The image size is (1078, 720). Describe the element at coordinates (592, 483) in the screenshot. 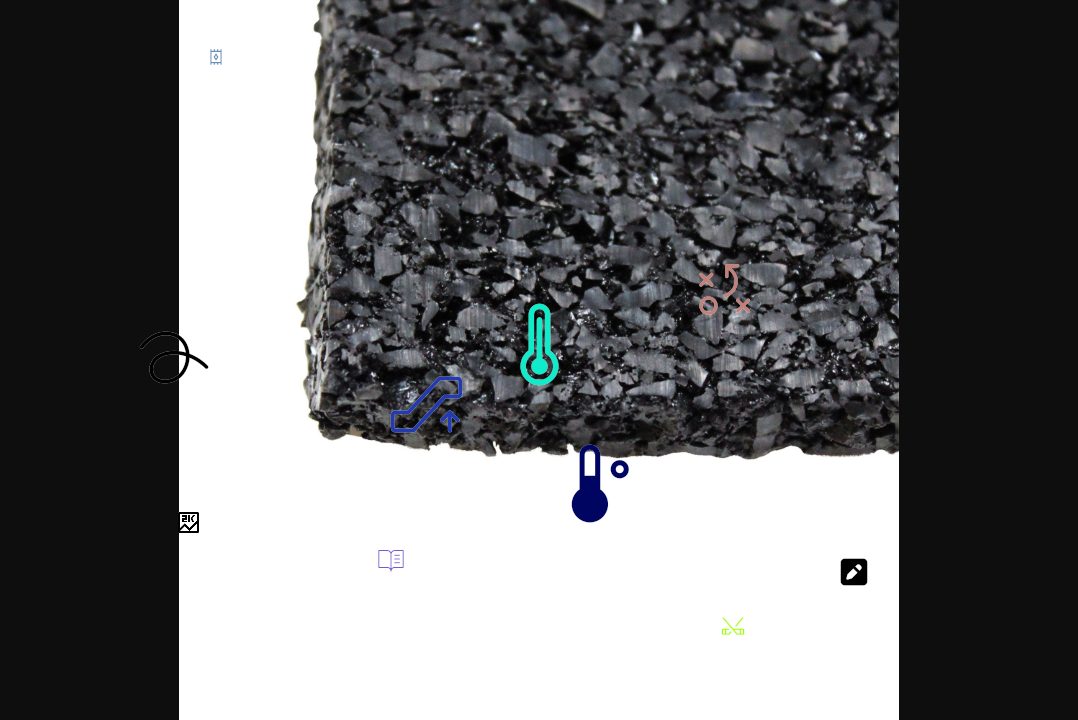

I see `view current temperature` at that location.